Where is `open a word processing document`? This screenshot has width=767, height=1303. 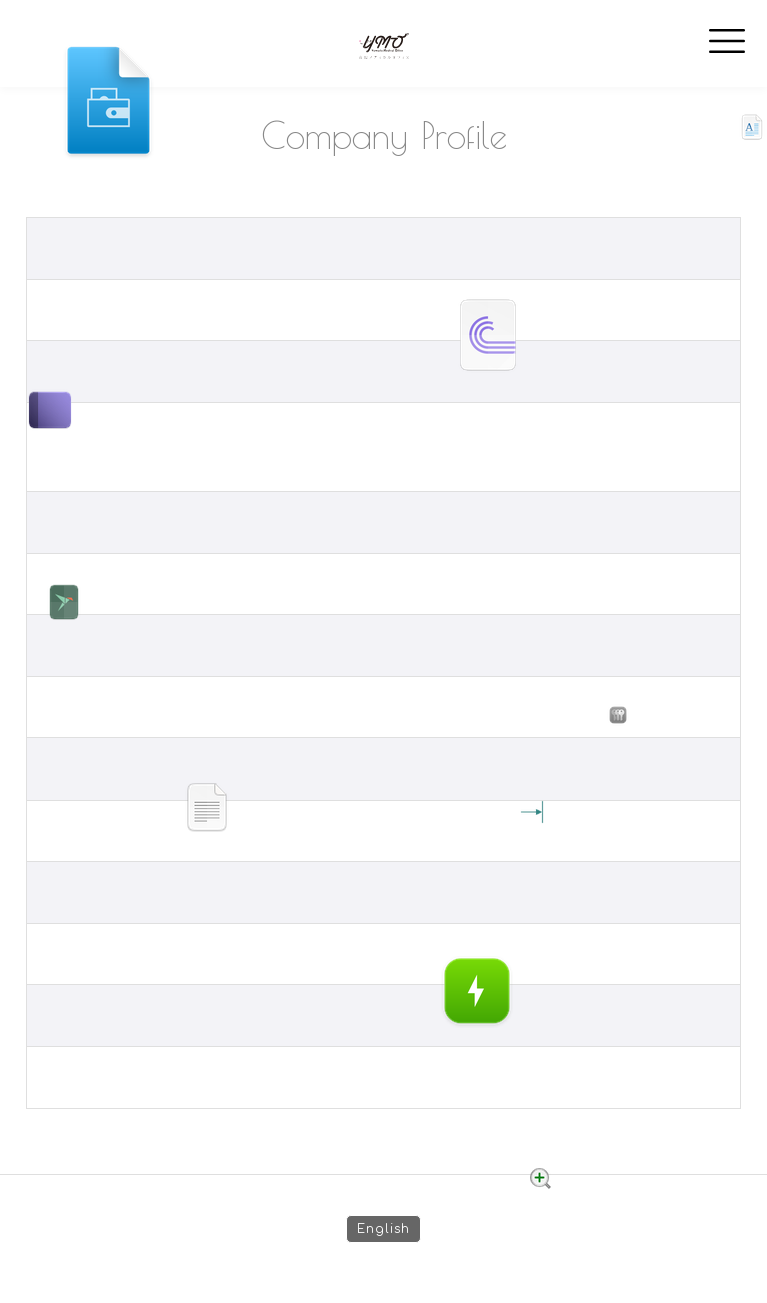
open a word processing document is located at coordinates (752, 127).